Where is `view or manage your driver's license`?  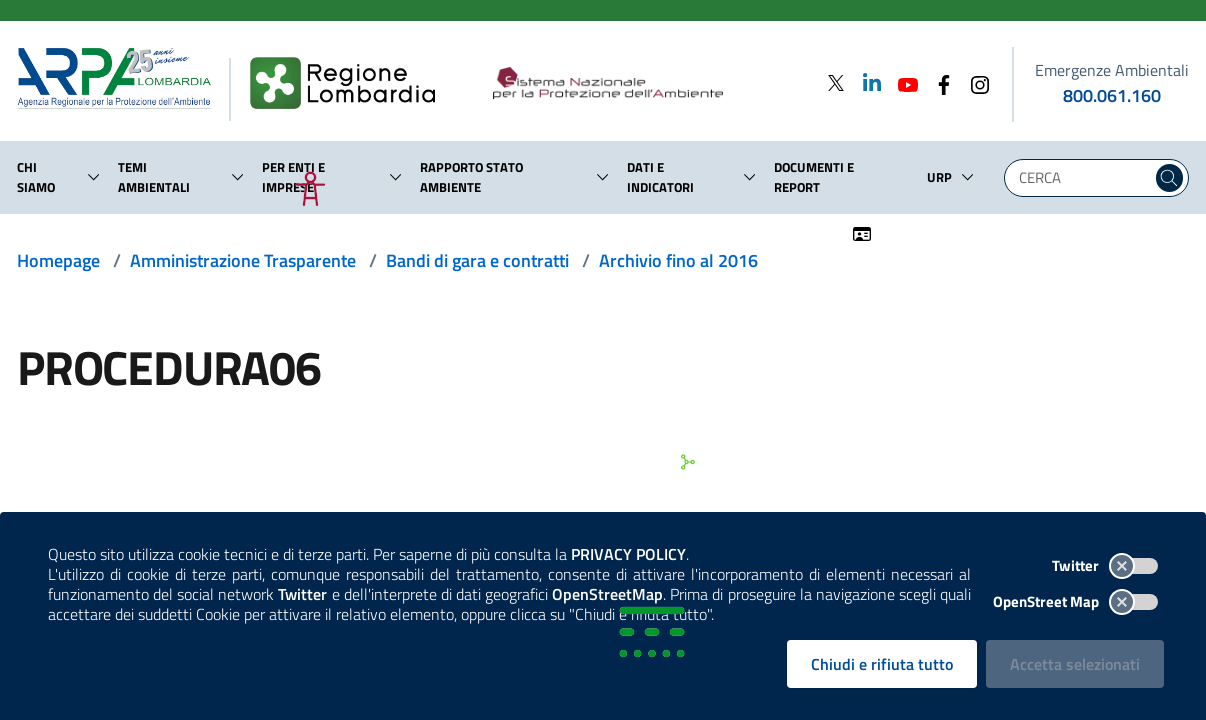 view or manage your driver's license is located at coordinates (862, 234).